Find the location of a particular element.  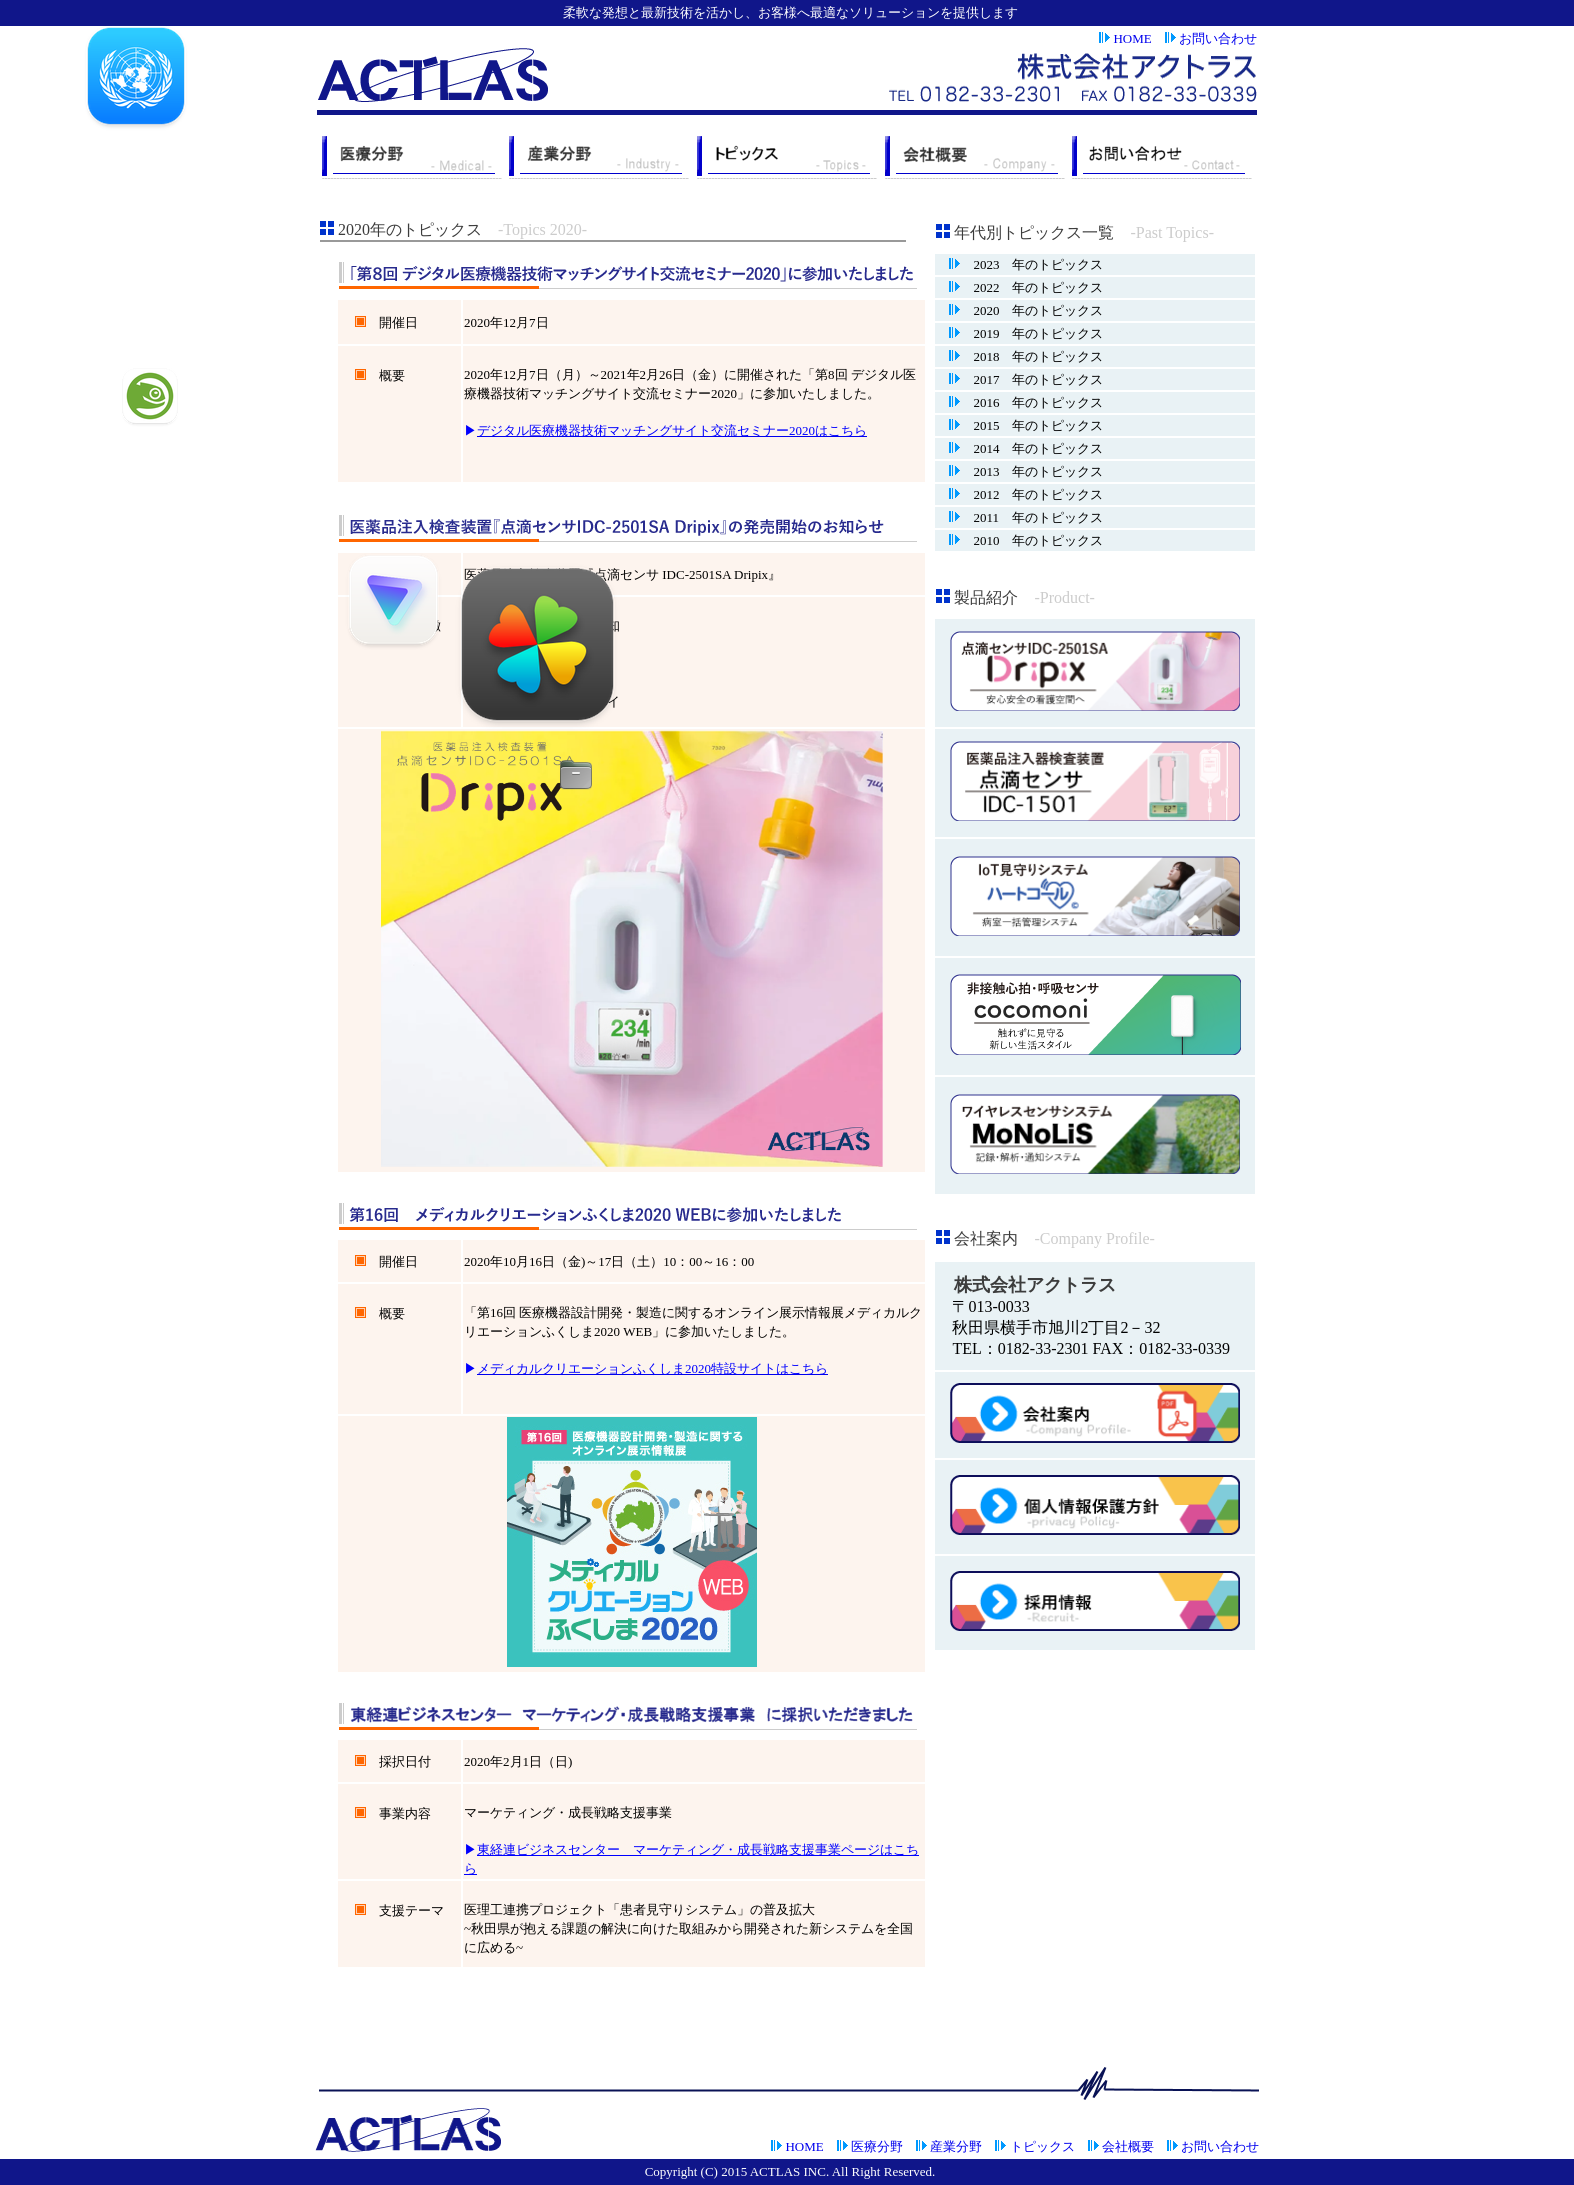

launch ProtonVPN application is located at coordinates (393, 601).